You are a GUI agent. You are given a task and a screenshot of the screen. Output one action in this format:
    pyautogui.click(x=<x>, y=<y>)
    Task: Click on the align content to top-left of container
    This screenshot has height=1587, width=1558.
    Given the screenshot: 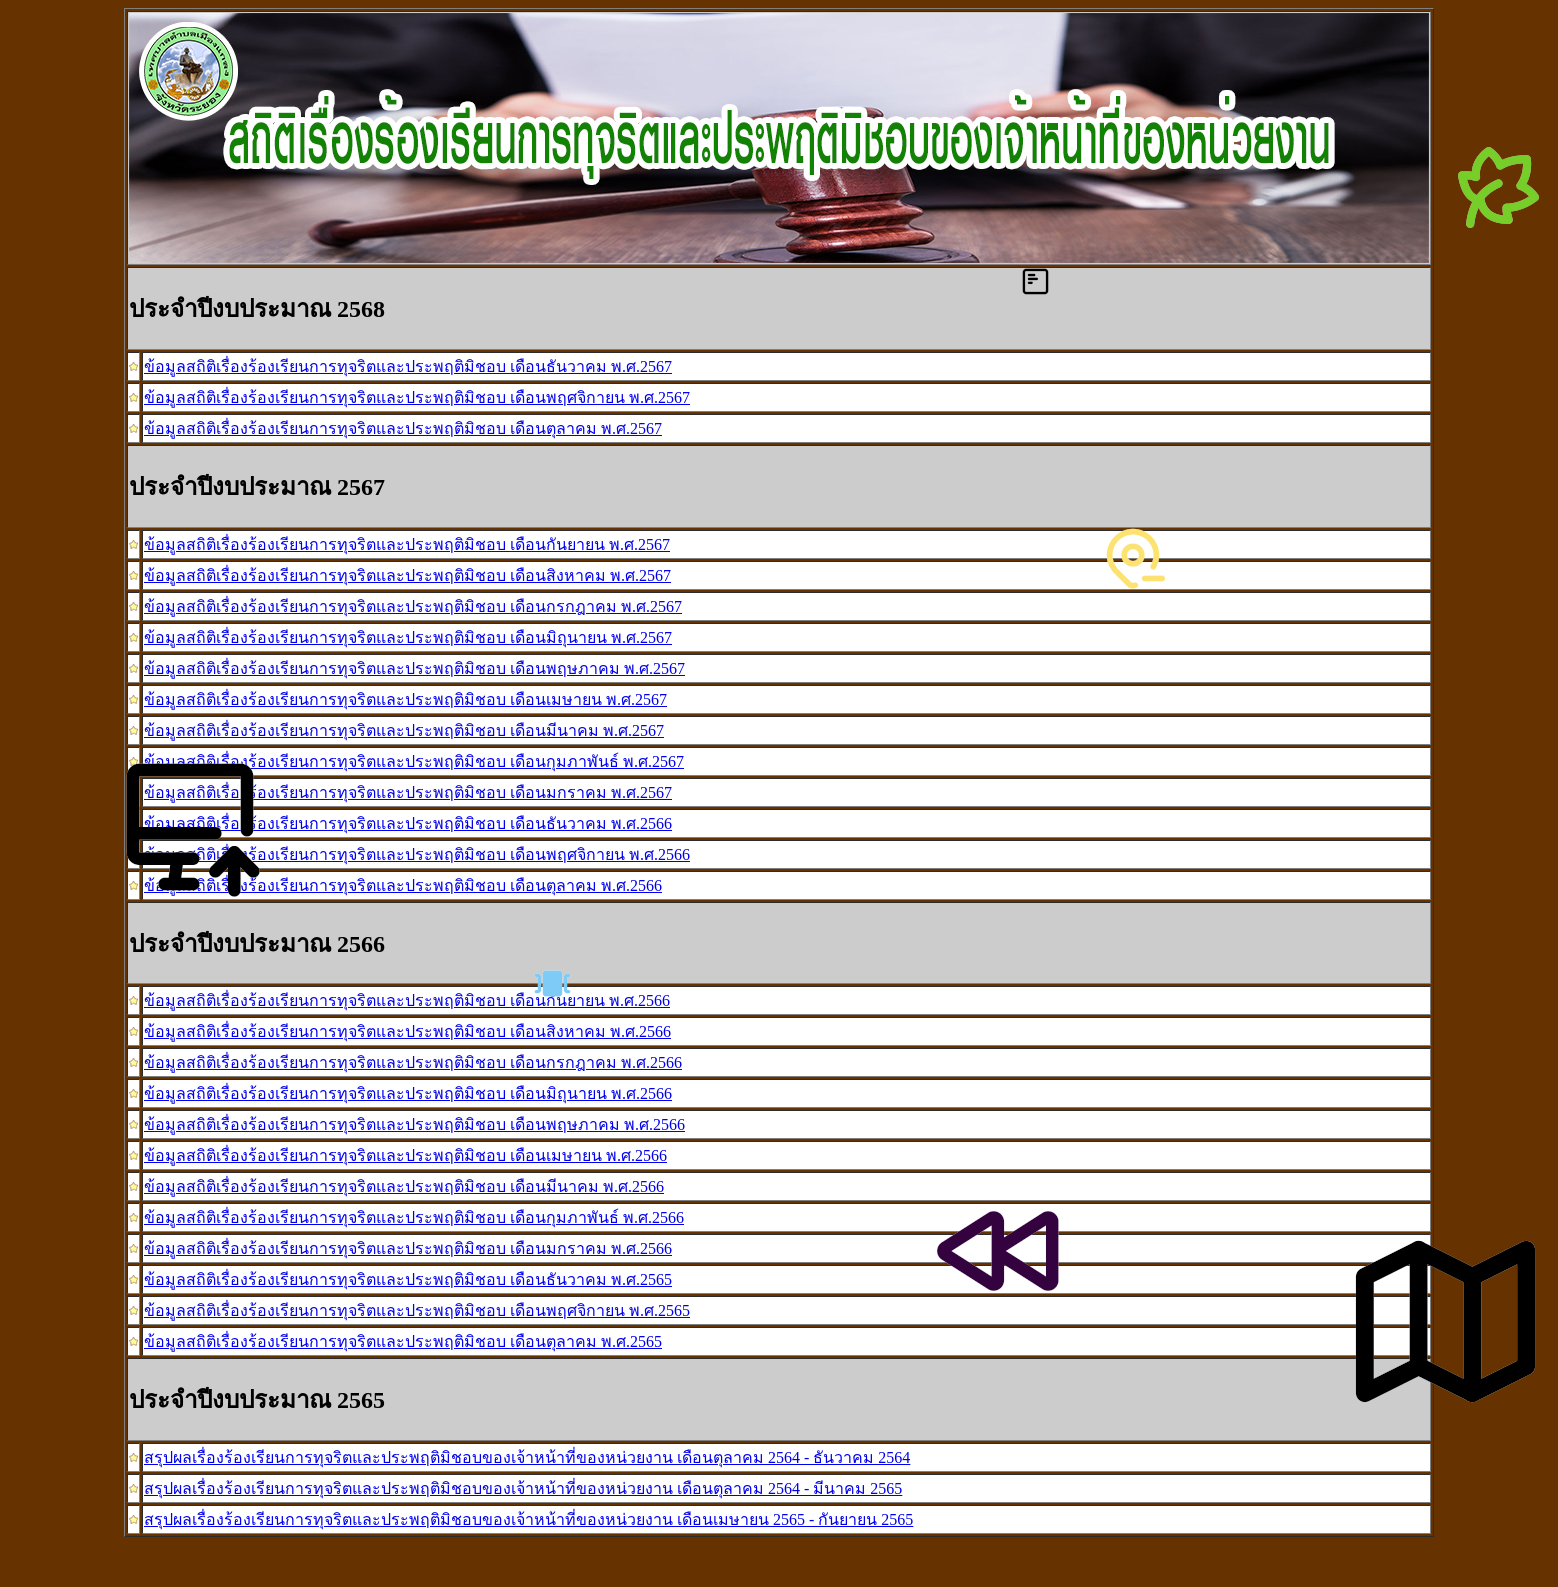 What is the action you would take?
    pyautogui.click(x=1035, y=281)
    